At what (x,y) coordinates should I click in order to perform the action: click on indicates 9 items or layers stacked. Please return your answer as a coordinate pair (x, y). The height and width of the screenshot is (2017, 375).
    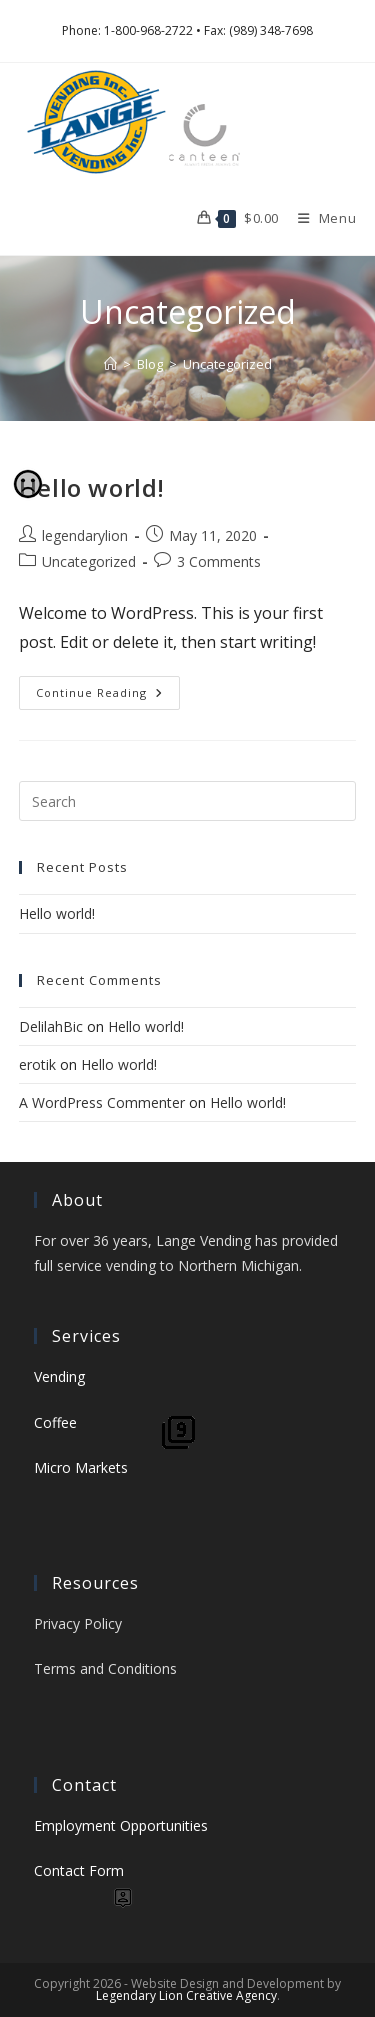
    Looking at the image, I should click on (178, 1432).